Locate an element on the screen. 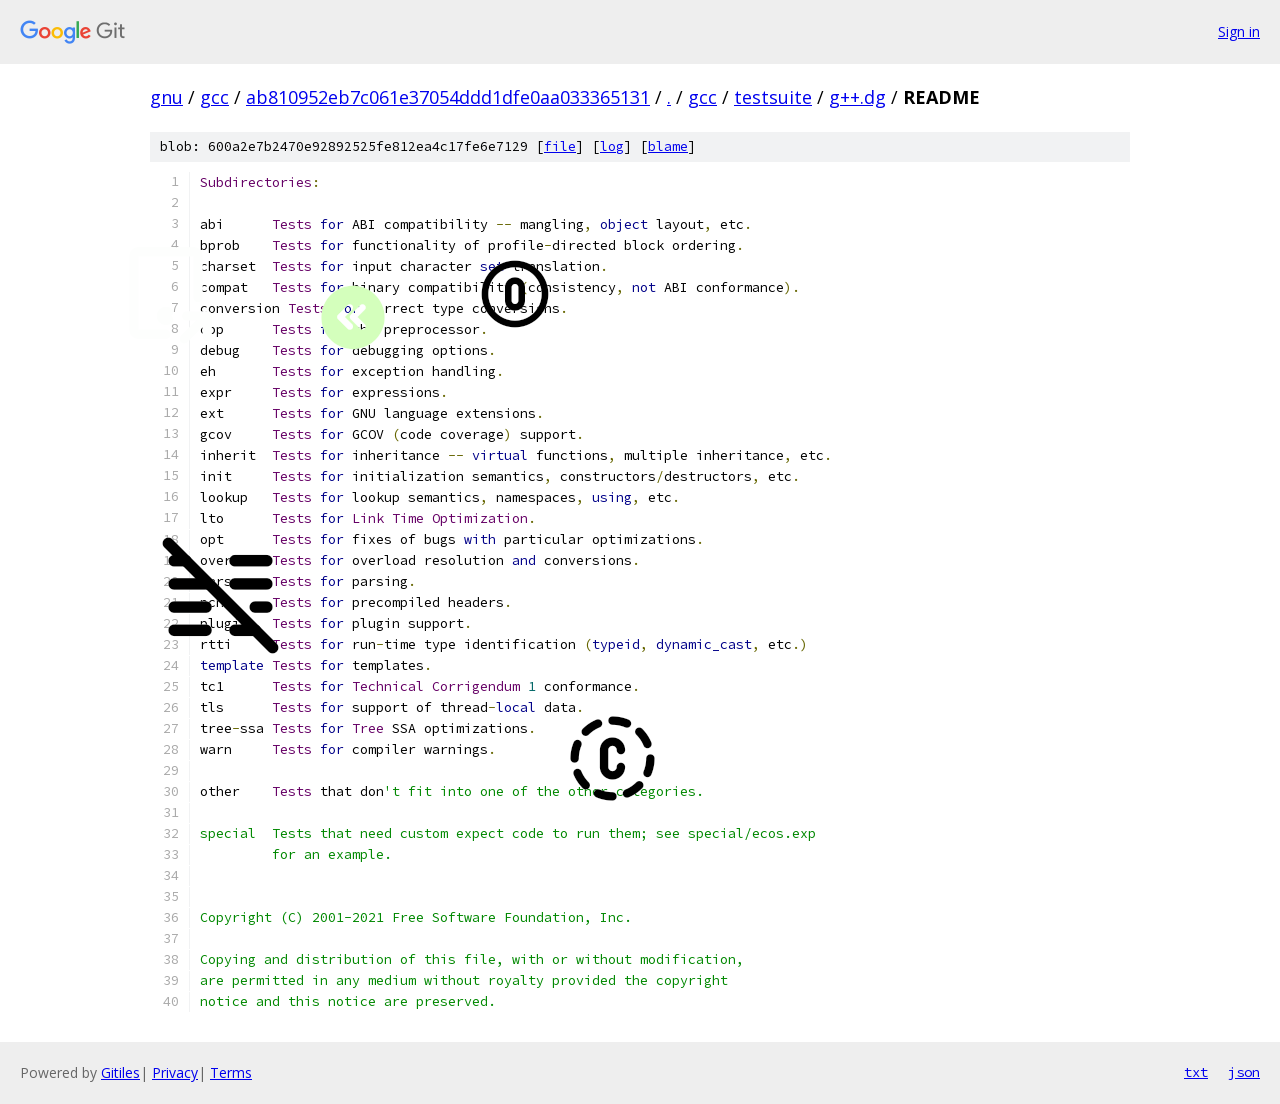 The height and width of the screenshot is (1104, 1280). indicates copyright or content protection status is located at coordinates (612, 758).